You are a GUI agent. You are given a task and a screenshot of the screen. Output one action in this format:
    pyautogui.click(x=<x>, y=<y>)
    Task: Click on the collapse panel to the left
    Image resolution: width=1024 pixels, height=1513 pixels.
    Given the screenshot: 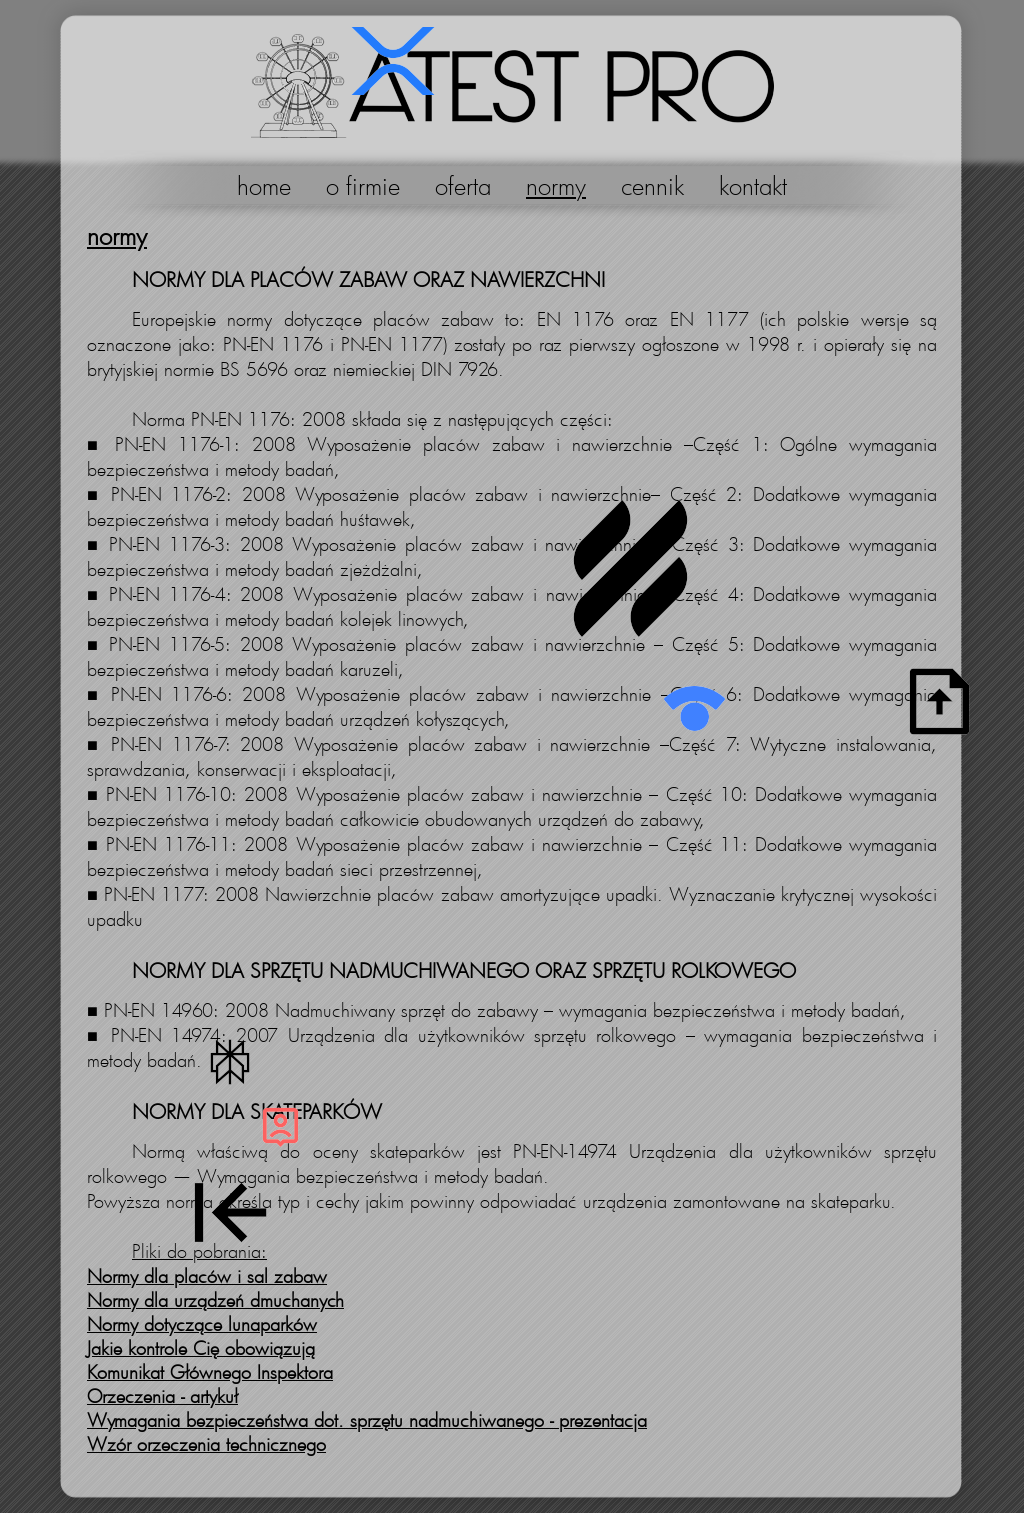 What is the action you would take?
    pyautogui.click(x=228, y=1212)
    